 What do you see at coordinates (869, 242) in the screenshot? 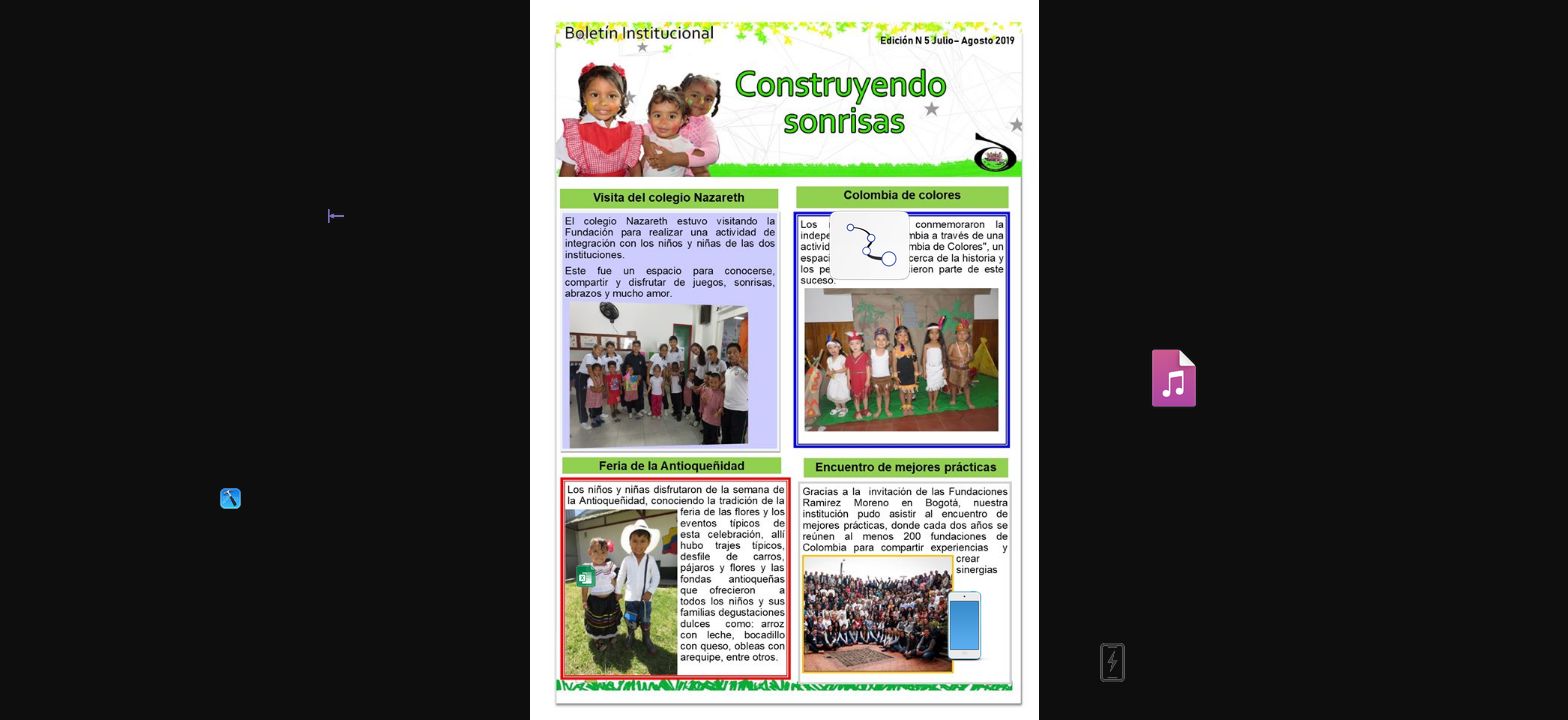
I see `open a karbon vector graphics file` at bounding box center [869, 242].